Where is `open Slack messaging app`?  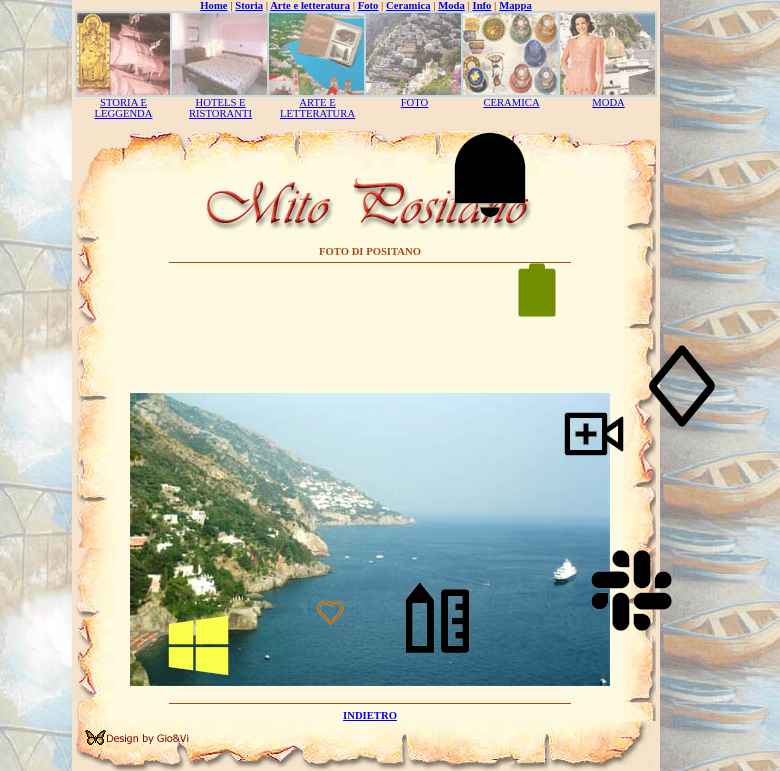 open Slack messaging app is located at coordinates (631, 590).